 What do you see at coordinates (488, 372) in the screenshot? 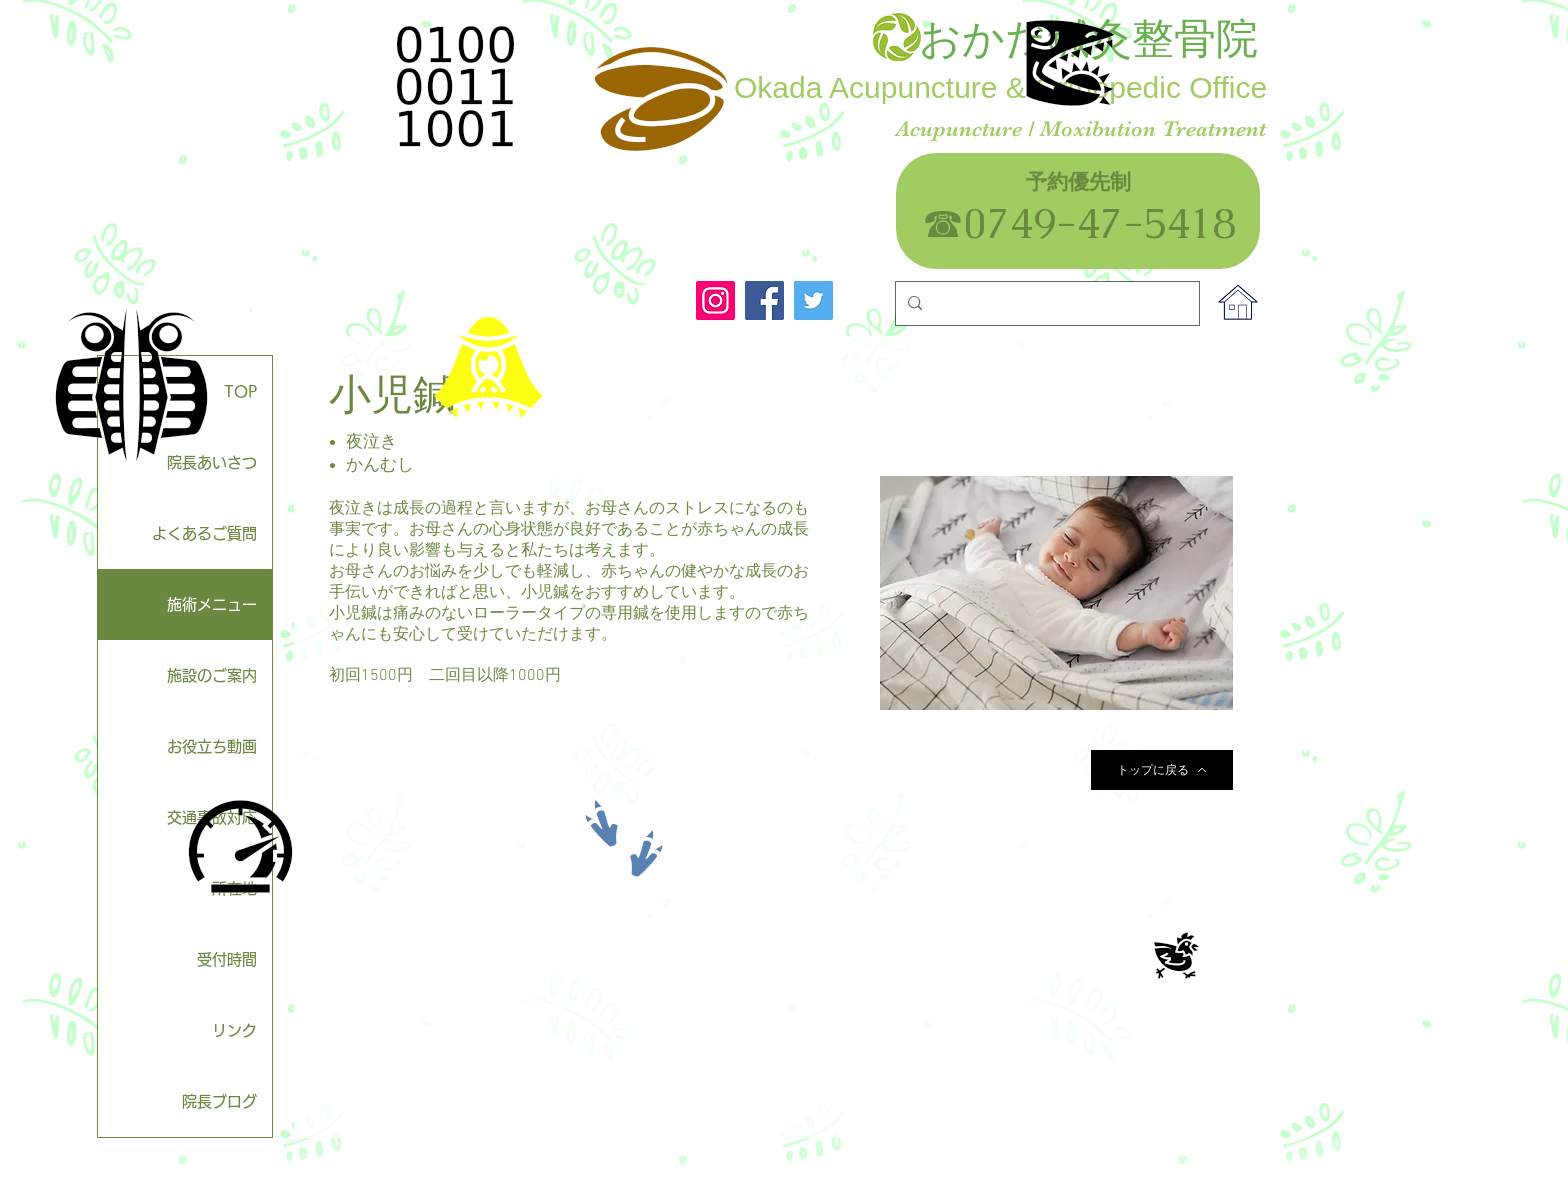
I see `select the cyclops character or creature` at bounding box center [488, 372].